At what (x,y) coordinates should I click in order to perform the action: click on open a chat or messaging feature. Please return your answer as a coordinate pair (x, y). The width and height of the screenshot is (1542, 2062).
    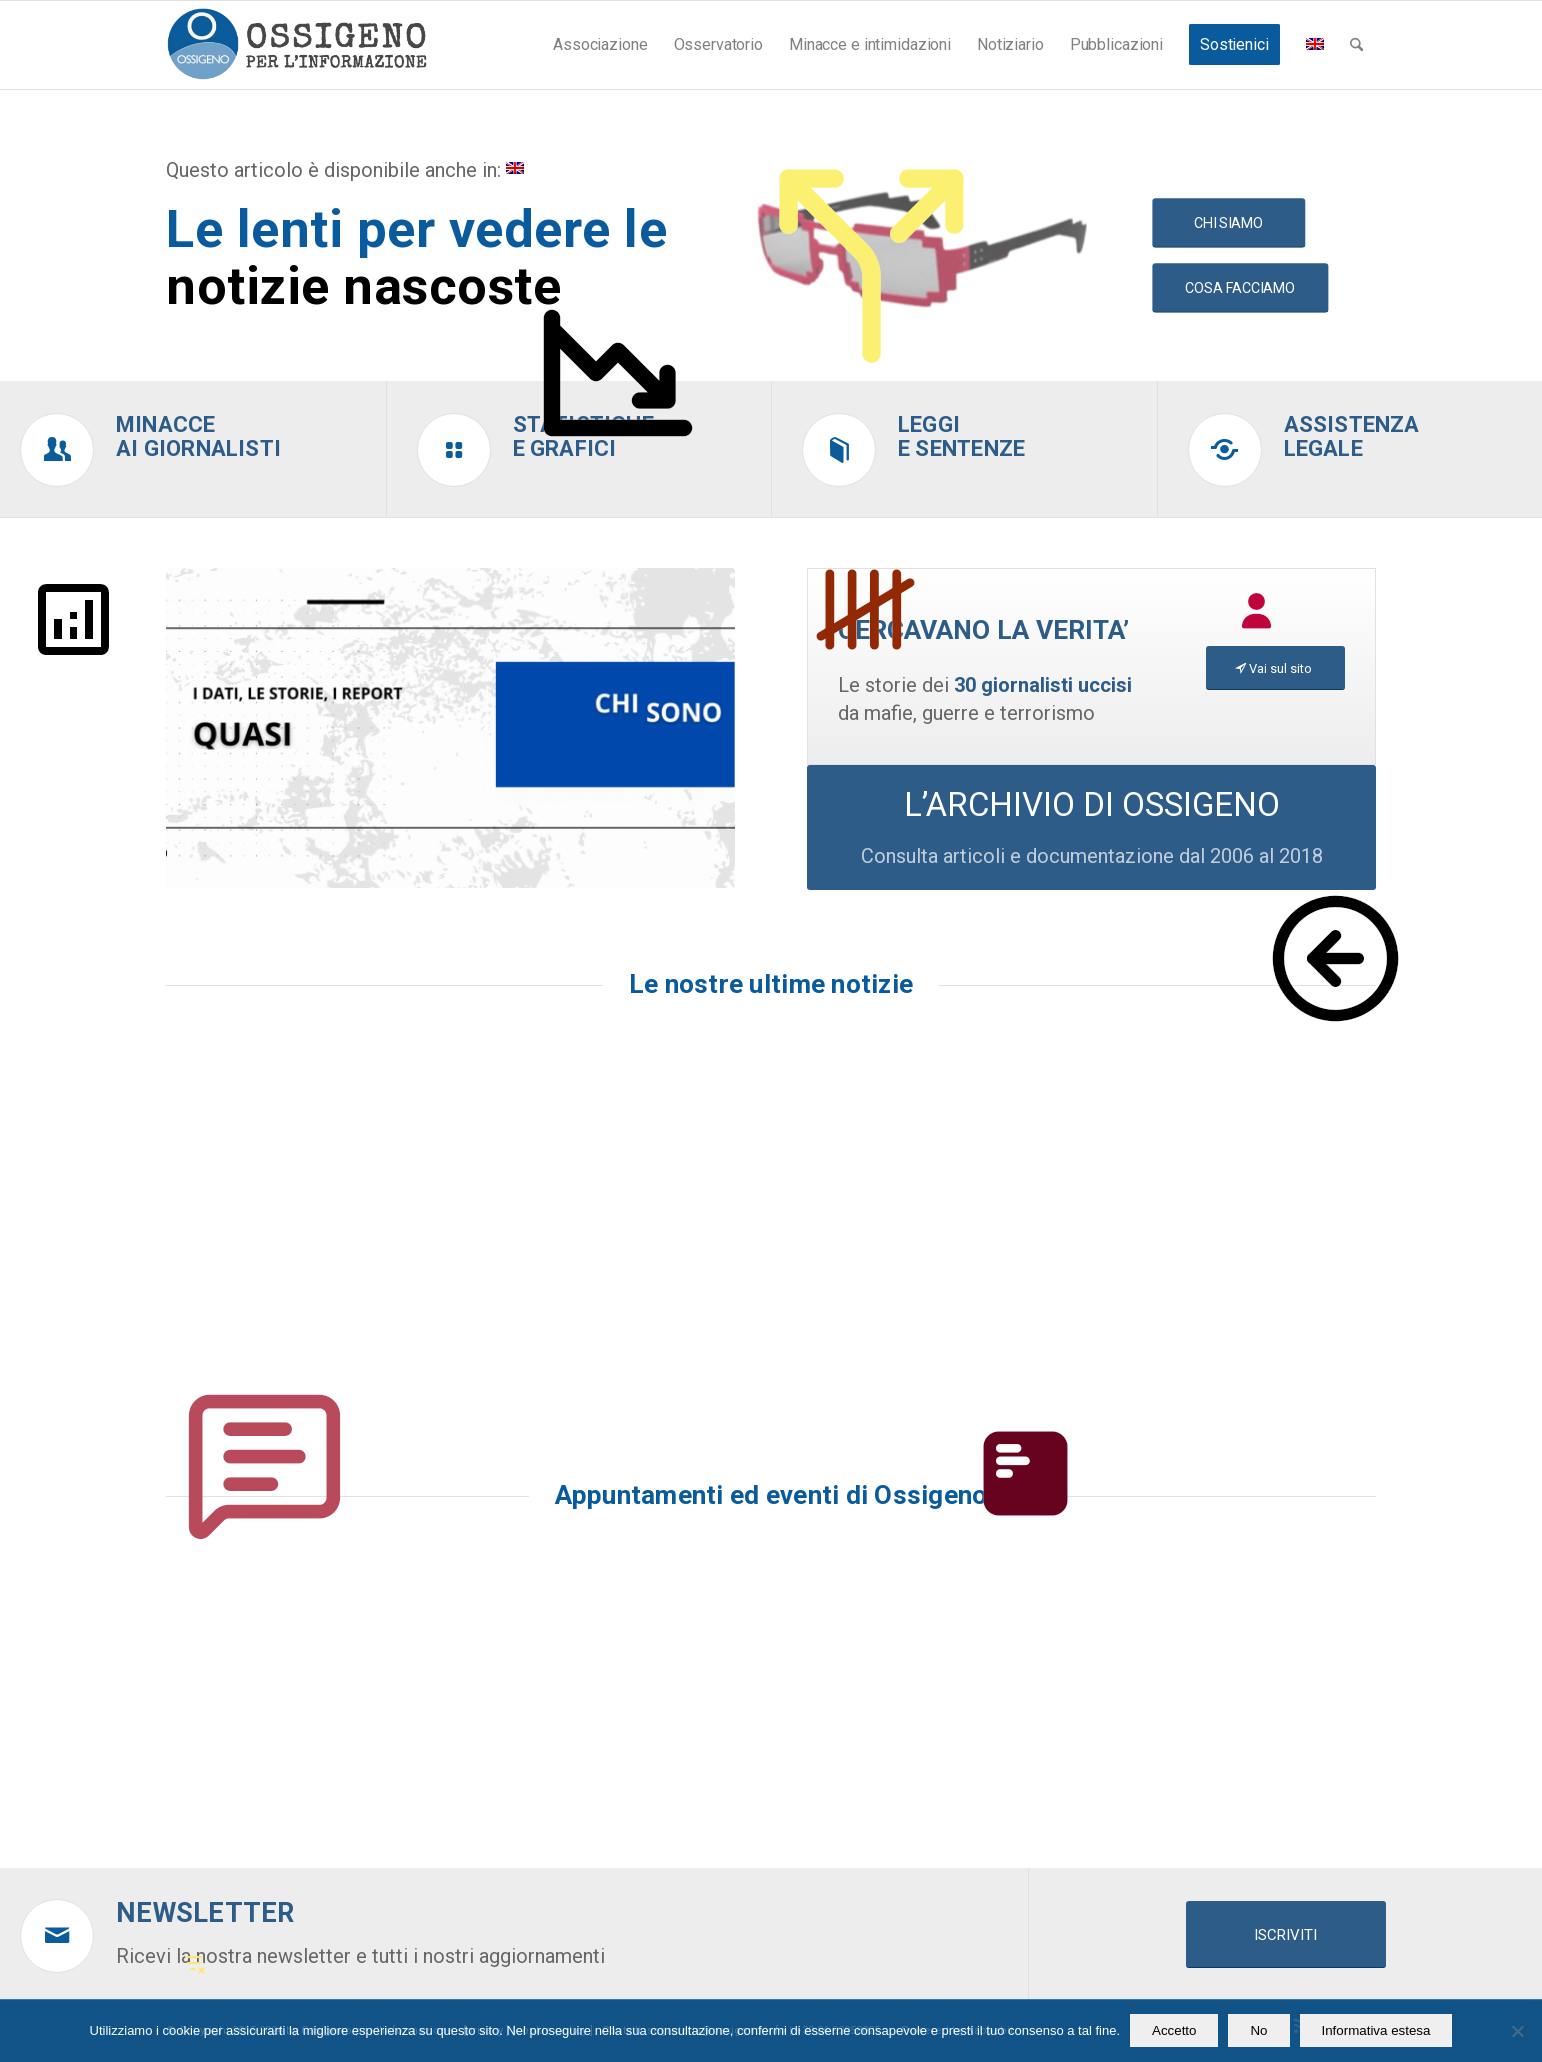
    Looking at the image, I should click on (264, 1463).